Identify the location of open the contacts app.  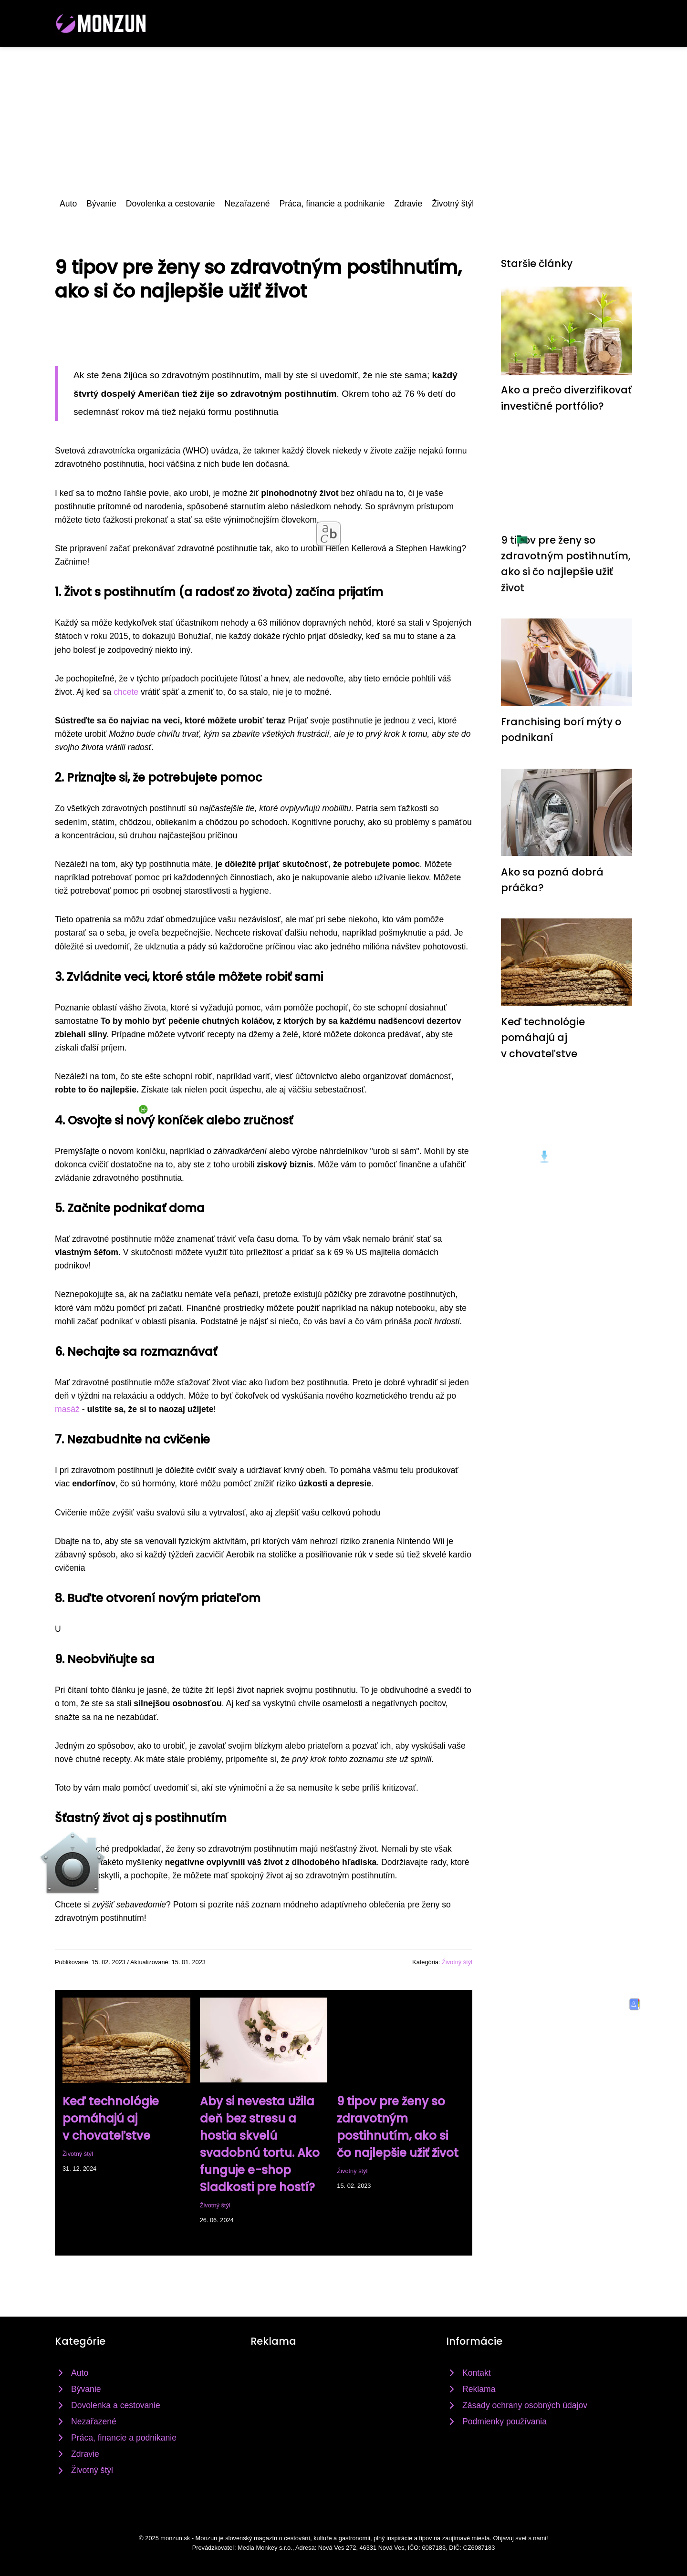
(635, 2004).